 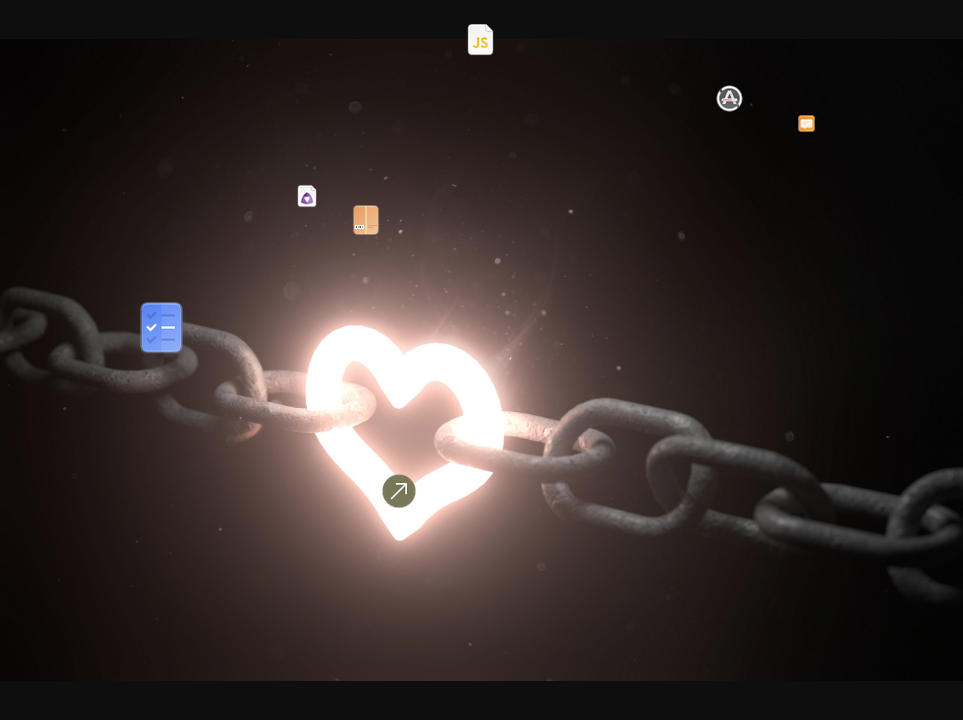 What do you see at coordinates (161, 327) in the screenshot?
I see `open the to-do list app` at bounding box center [161, 327].